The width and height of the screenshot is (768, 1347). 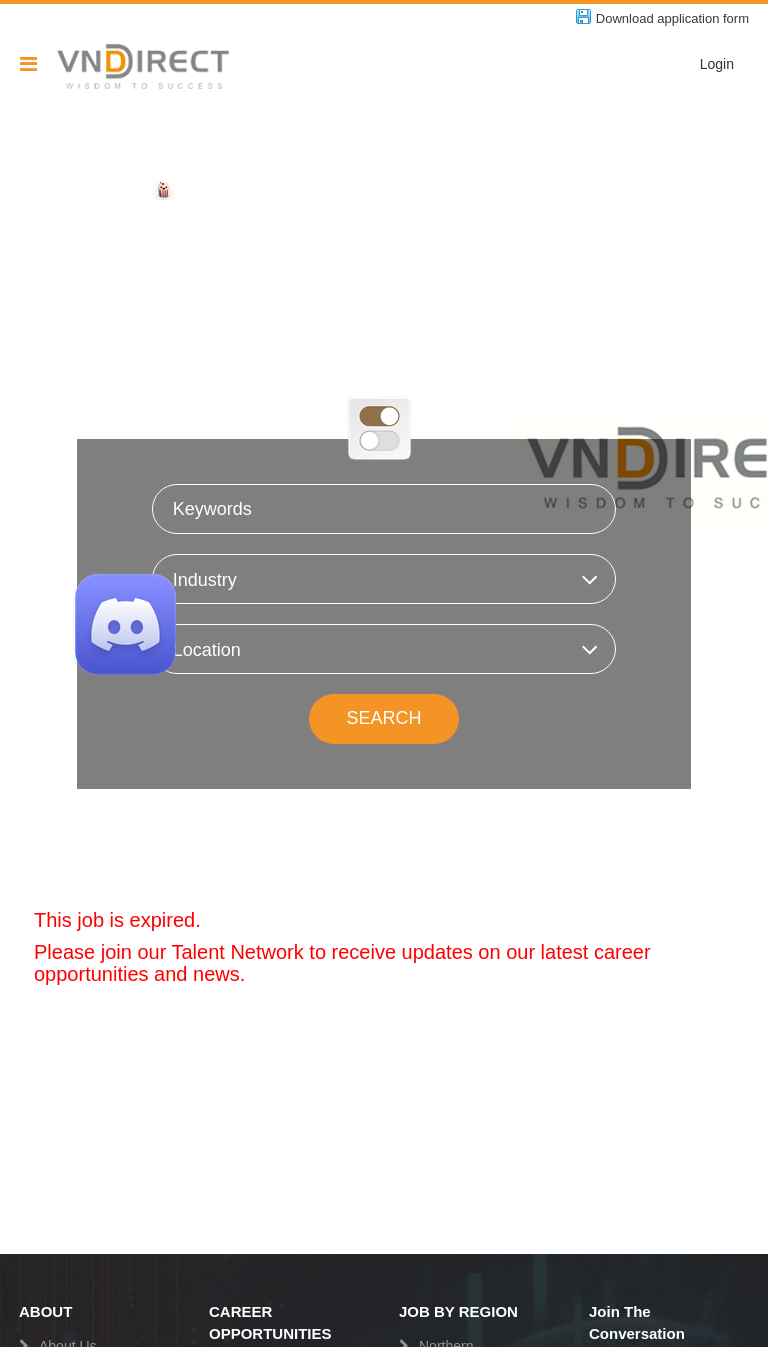 What do you see at coordinates (125, 624) in the screenshot?
I see `open Discord app` at bounding box center [125, 624].